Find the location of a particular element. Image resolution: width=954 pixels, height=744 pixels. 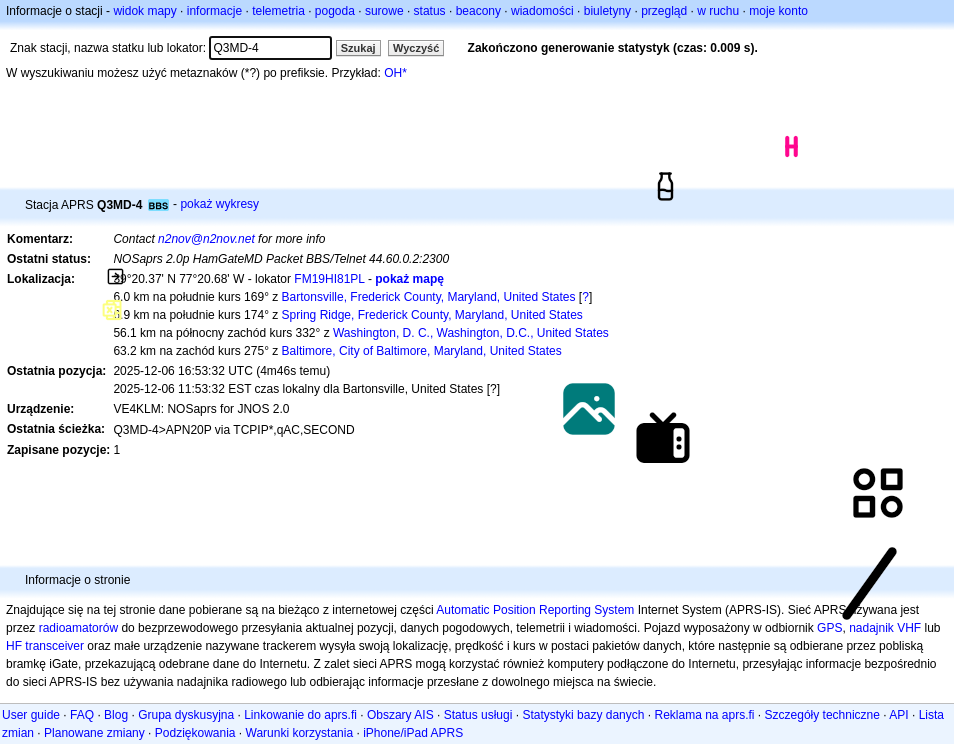

add milk to shopping list is located at coordinates (665, 186).